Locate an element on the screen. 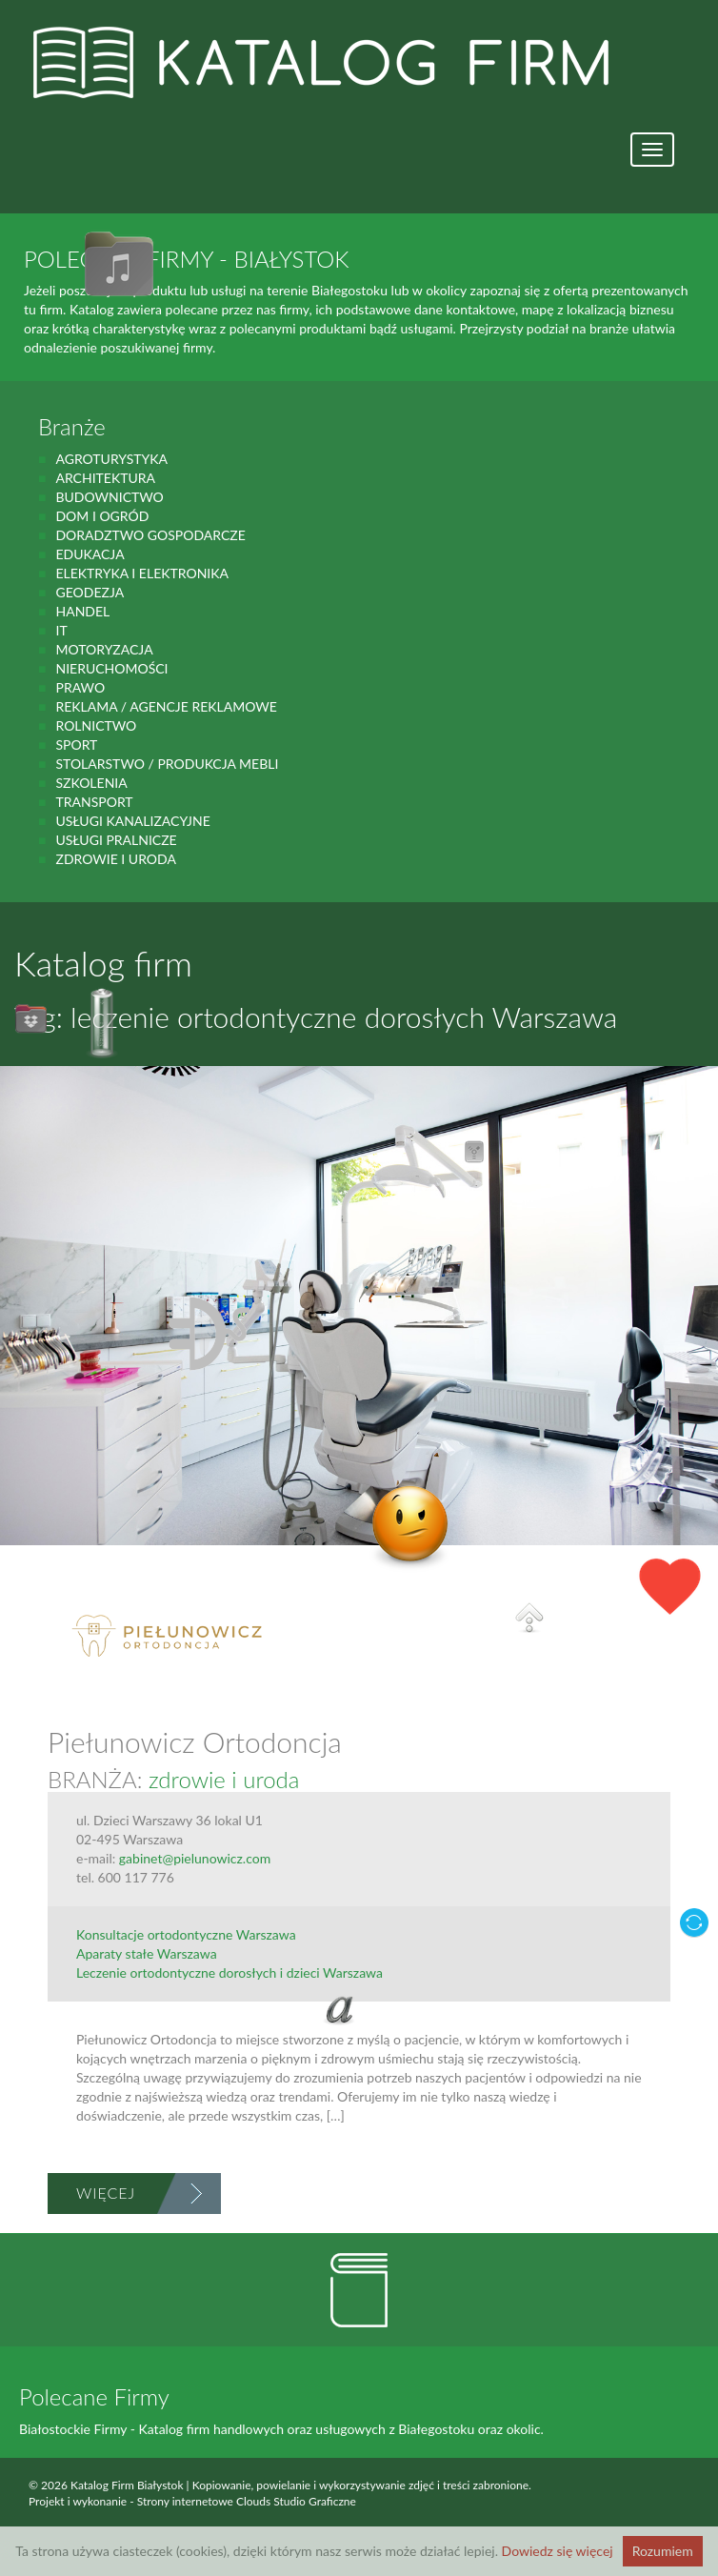 The width and height of the screenshot is (718, 2576). indicates battery is depleted and needs charging is located at coordinates (102, 1024).